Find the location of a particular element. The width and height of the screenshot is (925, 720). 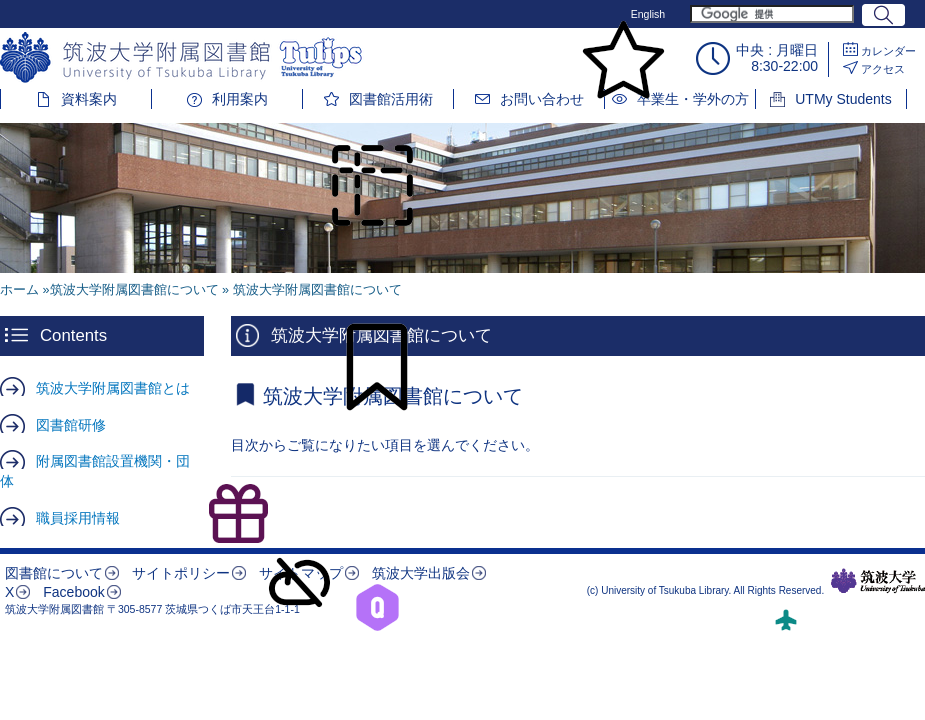

save this item for later is located at coordinates (377, 367).